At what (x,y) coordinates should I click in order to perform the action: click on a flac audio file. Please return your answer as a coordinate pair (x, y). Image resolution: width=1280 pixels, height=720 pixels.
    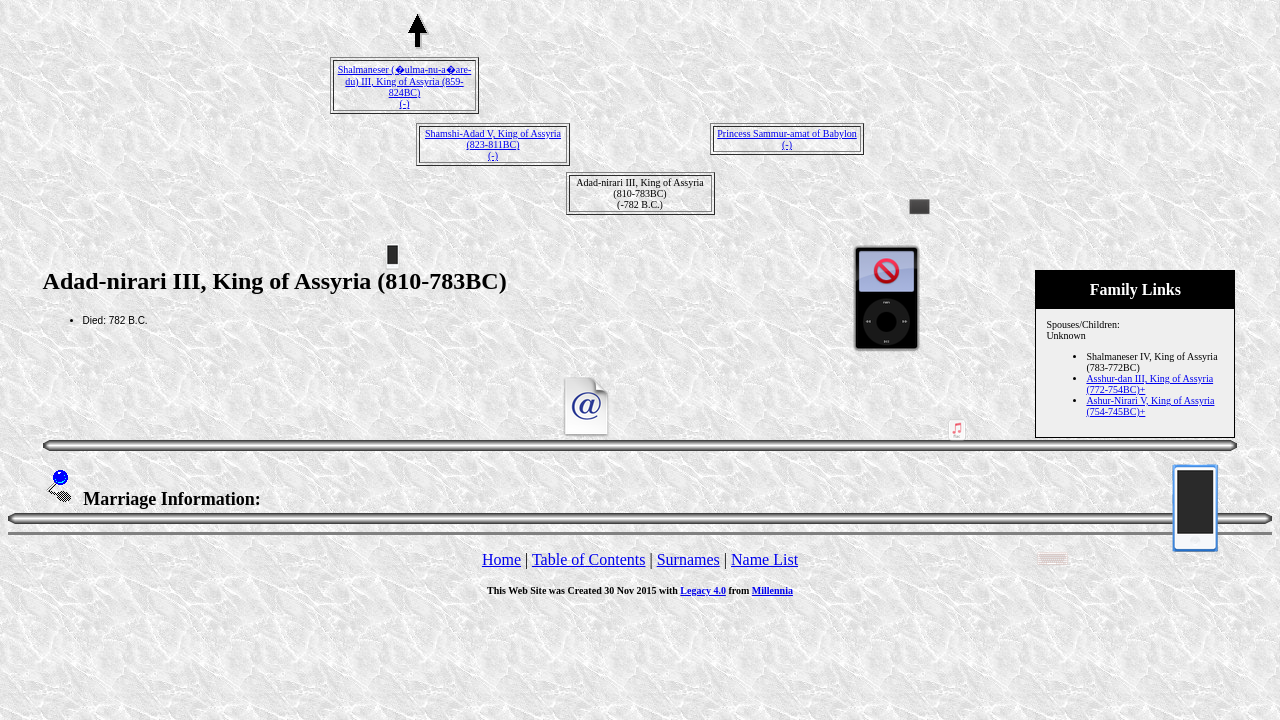
    Looking at the image, I should click on (957, 430).